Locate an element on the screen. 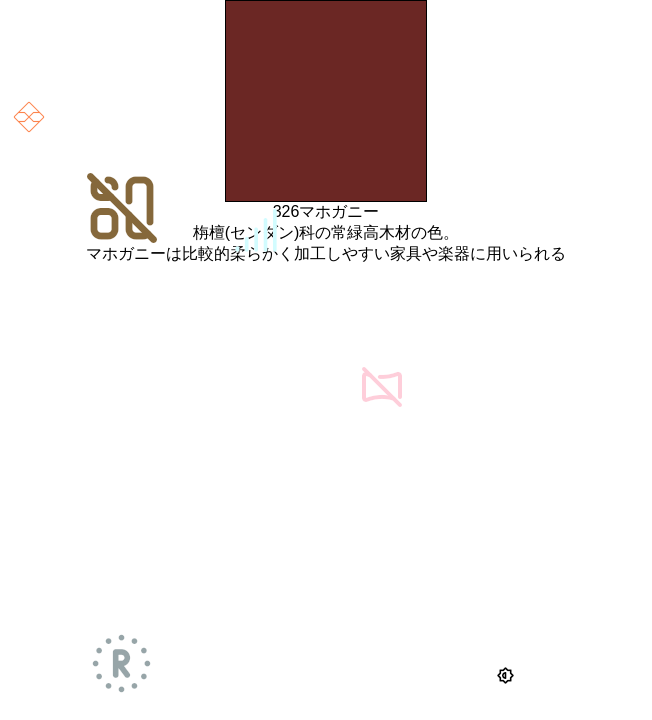 The width and height of the screenshot is (652, 720). indicates full cellular signal strength is located at coordinates (258, 233).